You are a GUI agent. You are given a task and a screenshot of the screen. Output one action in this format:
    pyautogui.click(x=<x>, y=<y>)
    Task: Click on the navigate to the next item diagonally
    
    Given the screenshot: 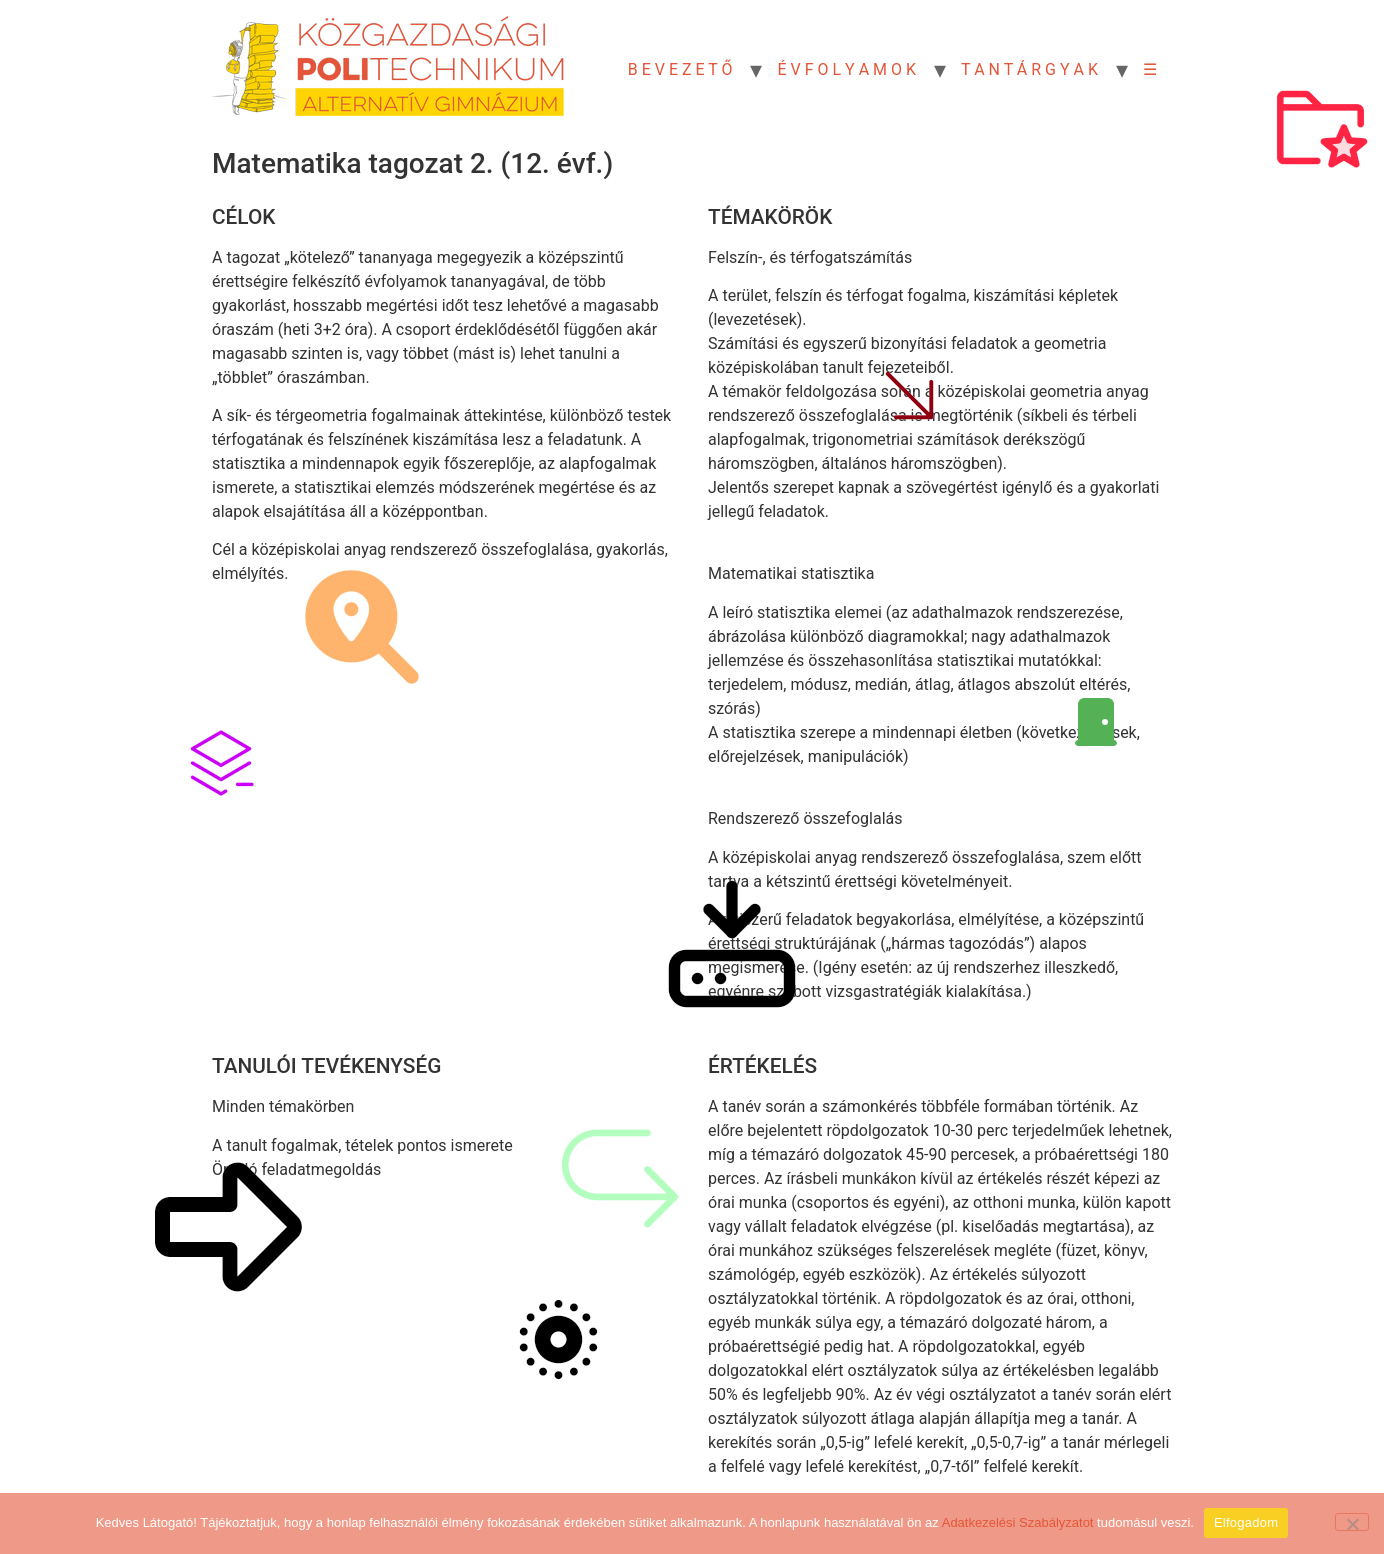 What is the action you would take?
    pyautogui.click(x=909, y=395)
    